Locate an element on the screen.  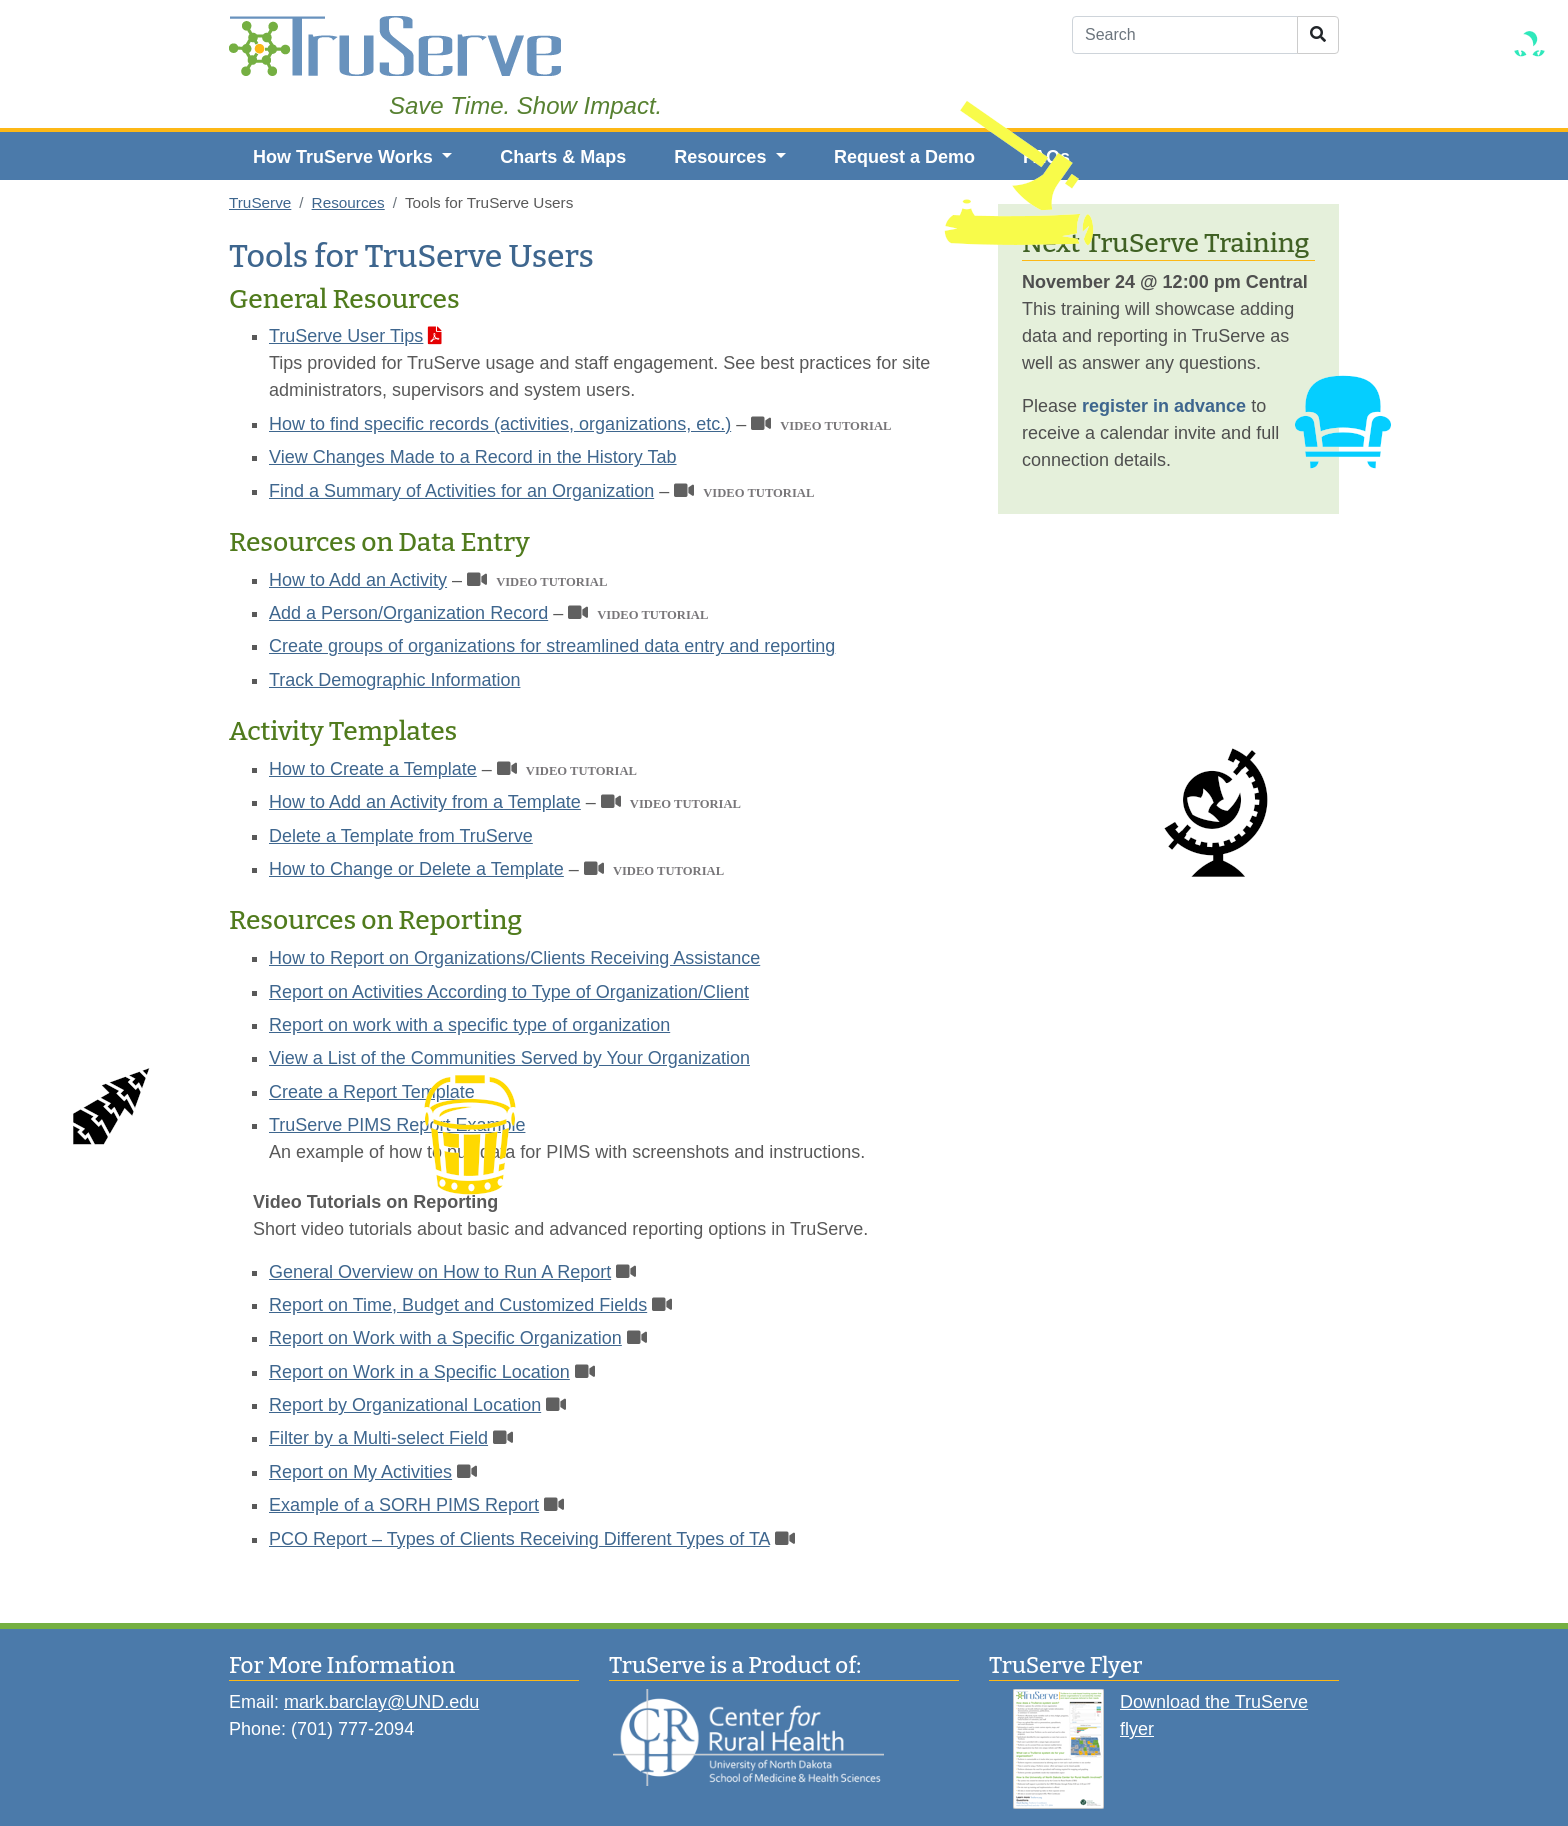
indicates vehicle drift or traction loss in a racing game is located at coordinates (111, 1106).